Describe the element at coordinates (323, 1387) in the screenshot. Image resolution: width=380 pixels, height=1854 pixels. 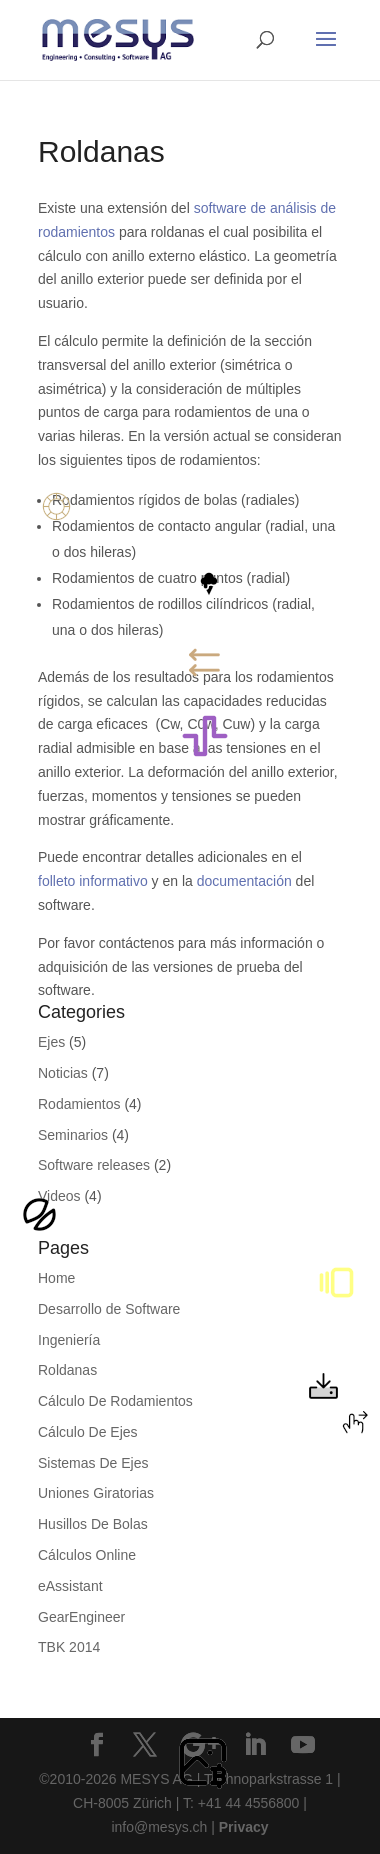
I see `download a file to your device` at that location.